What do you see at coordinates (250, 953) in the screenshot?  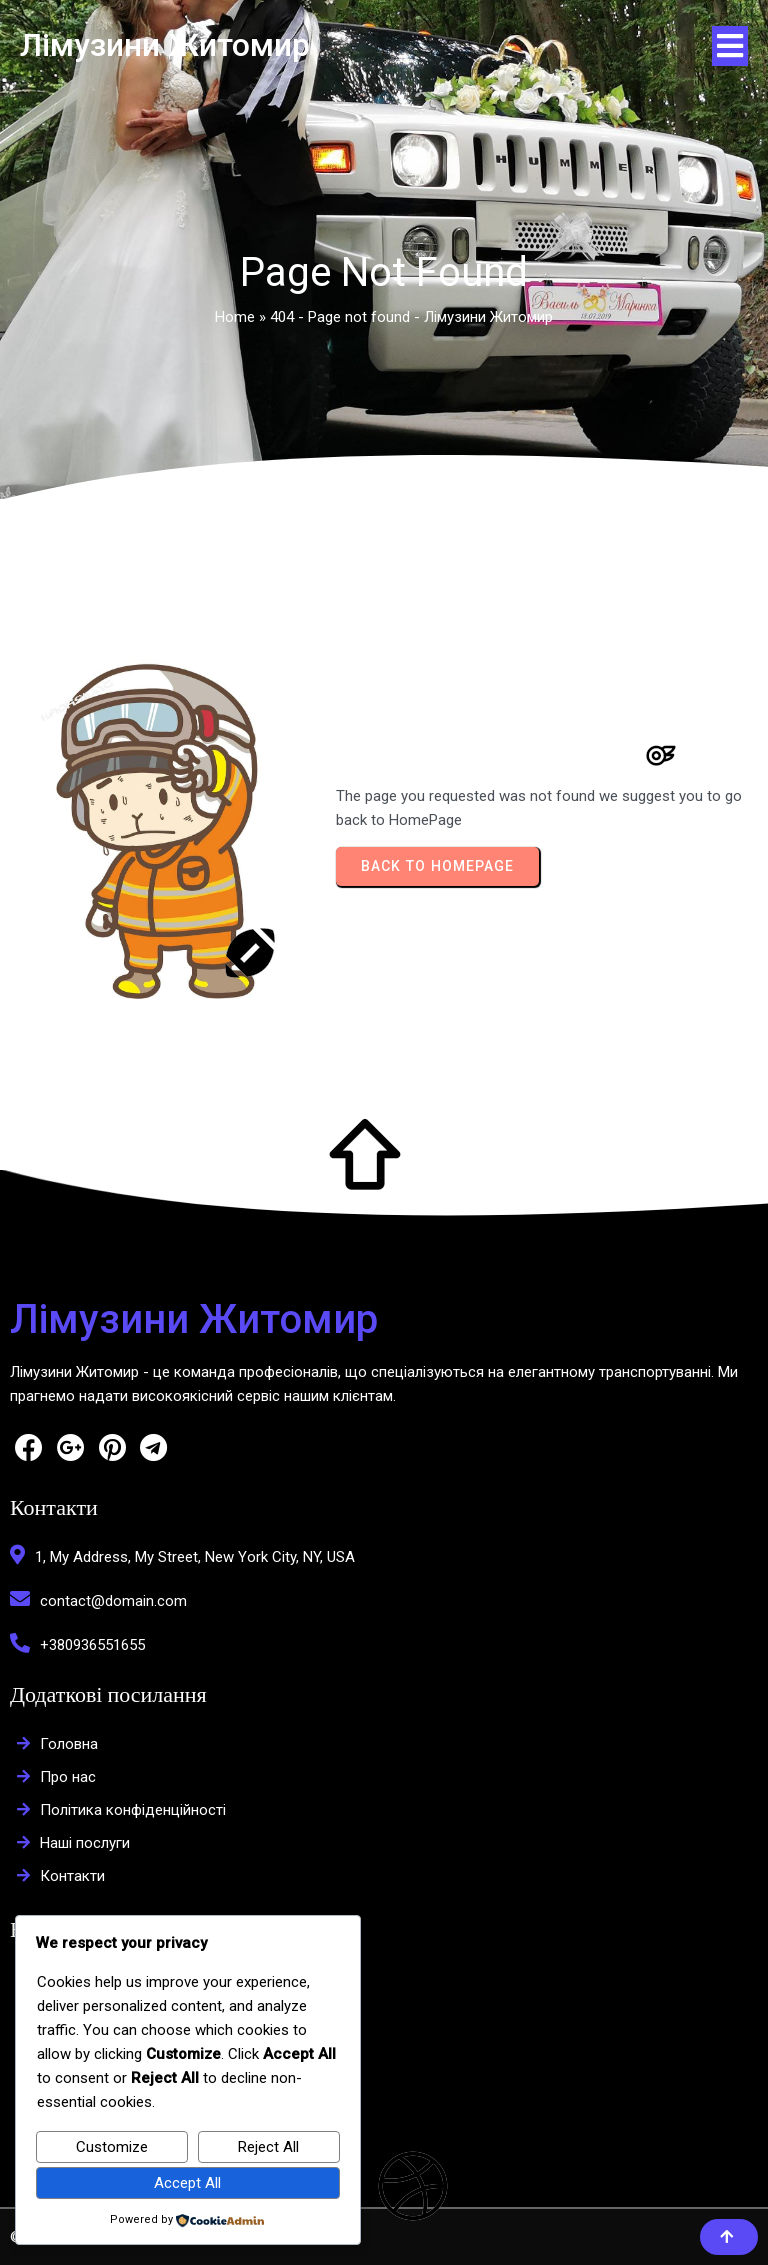 I see `access sports or football content` at bounding box center [250, 953].